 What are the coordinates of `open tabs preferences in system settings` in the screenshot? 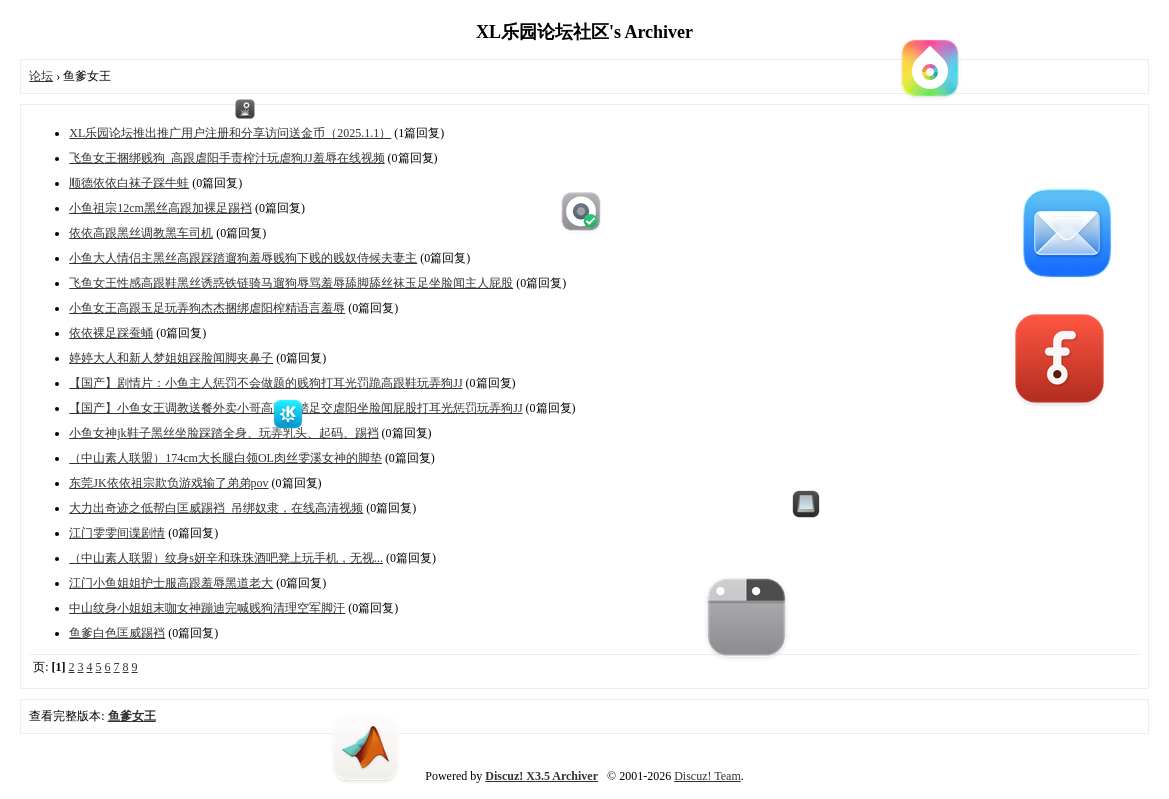 It's located at (746, 618).